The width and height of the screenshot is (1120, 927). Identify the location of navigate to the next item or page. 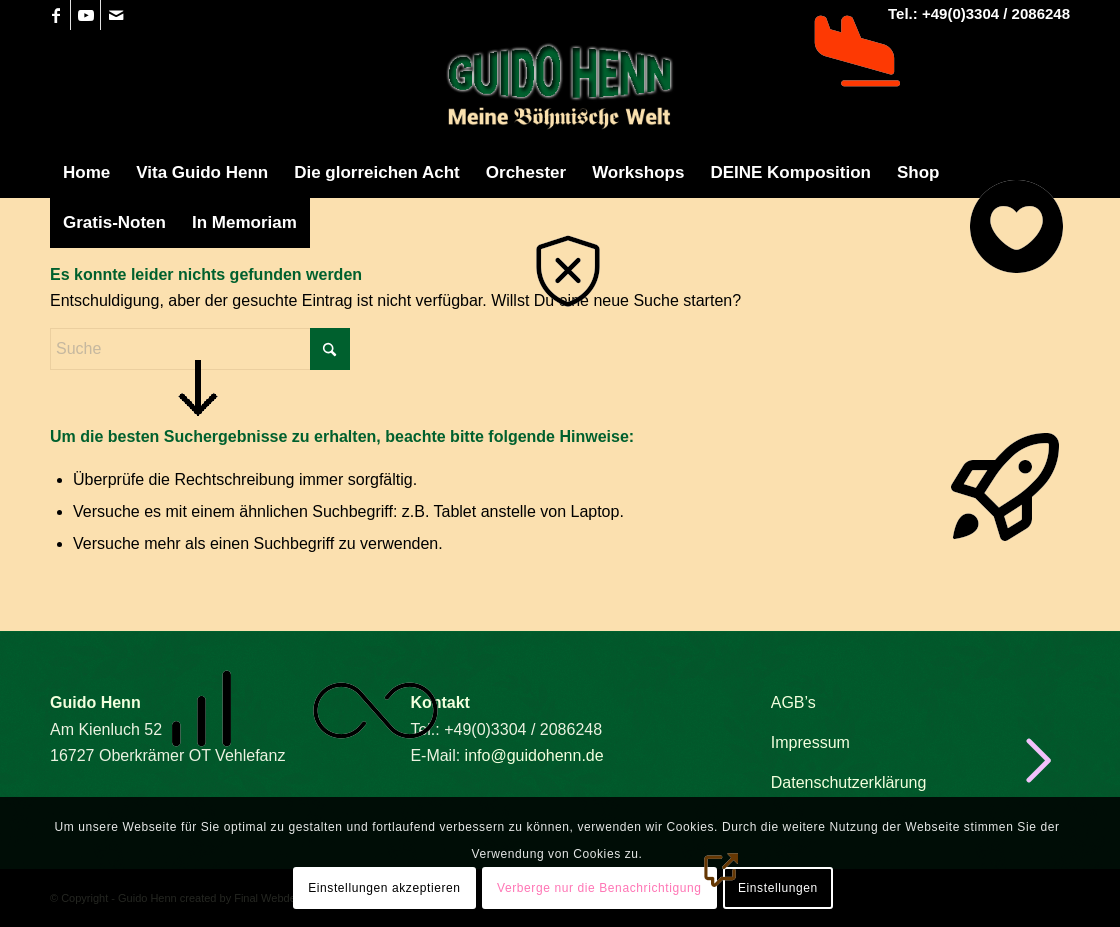
(1037, 760).